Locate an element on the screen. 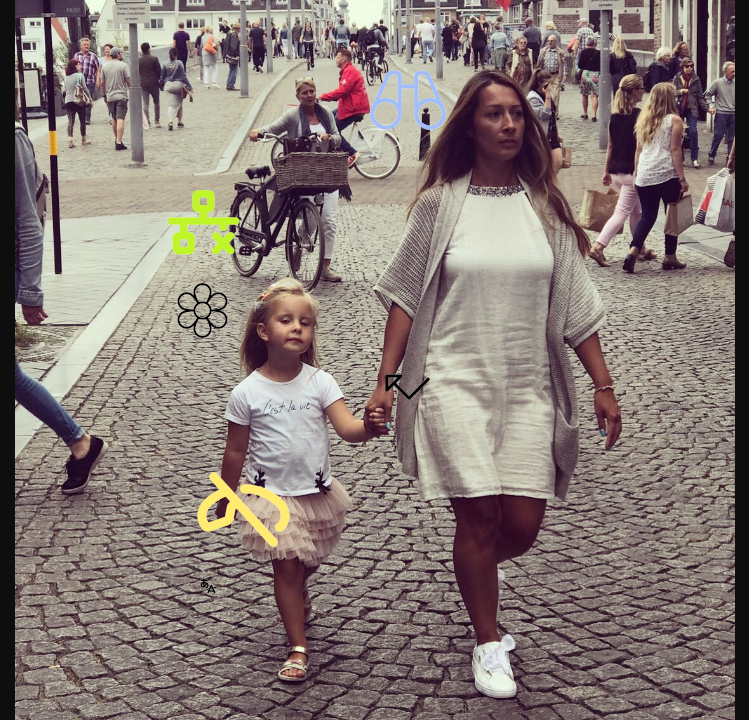 This screenshot has width=749, height=720. search or explore content is located at coordinates (408, 100).